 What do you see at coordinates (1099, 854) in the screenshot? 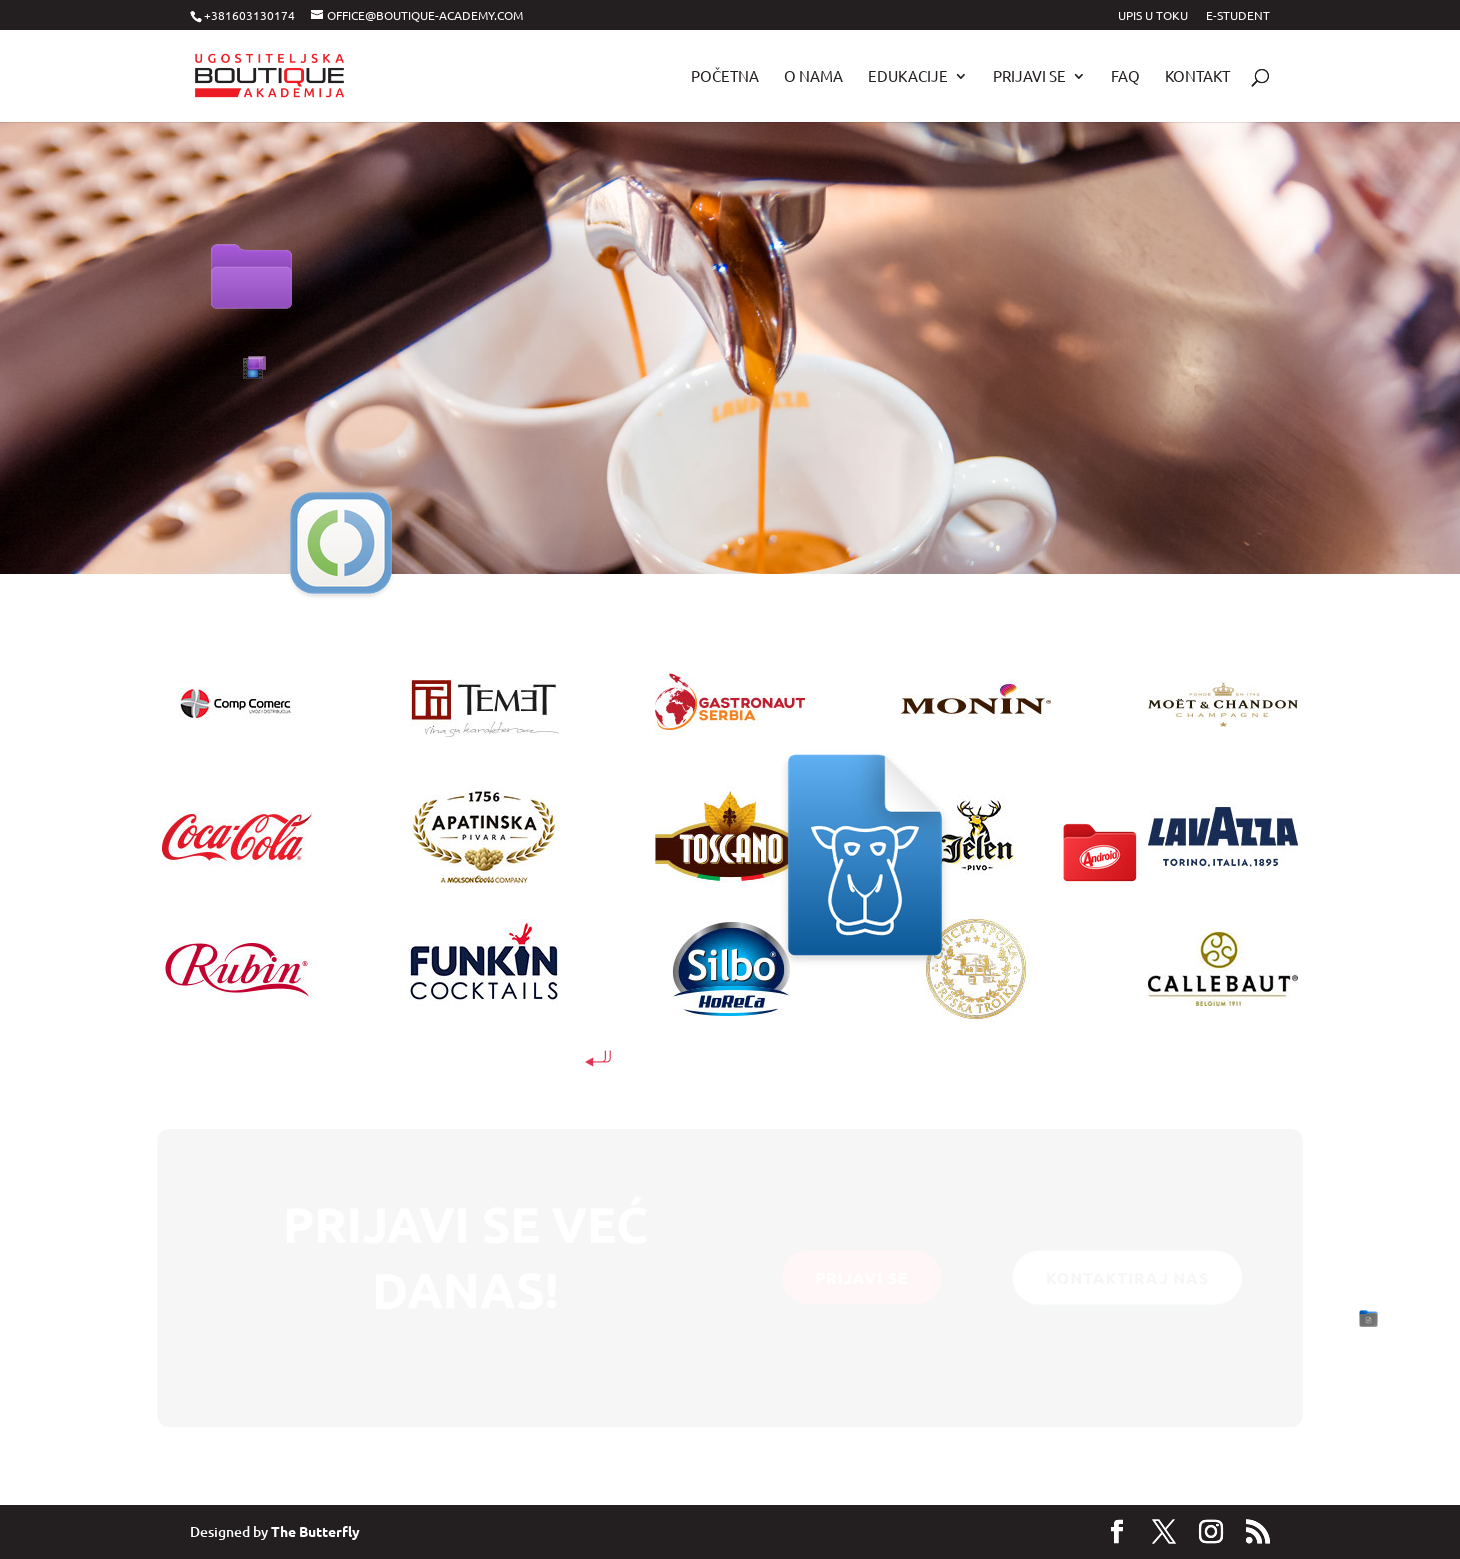
I see `open android files folder` at bounding box center [1099, 854].